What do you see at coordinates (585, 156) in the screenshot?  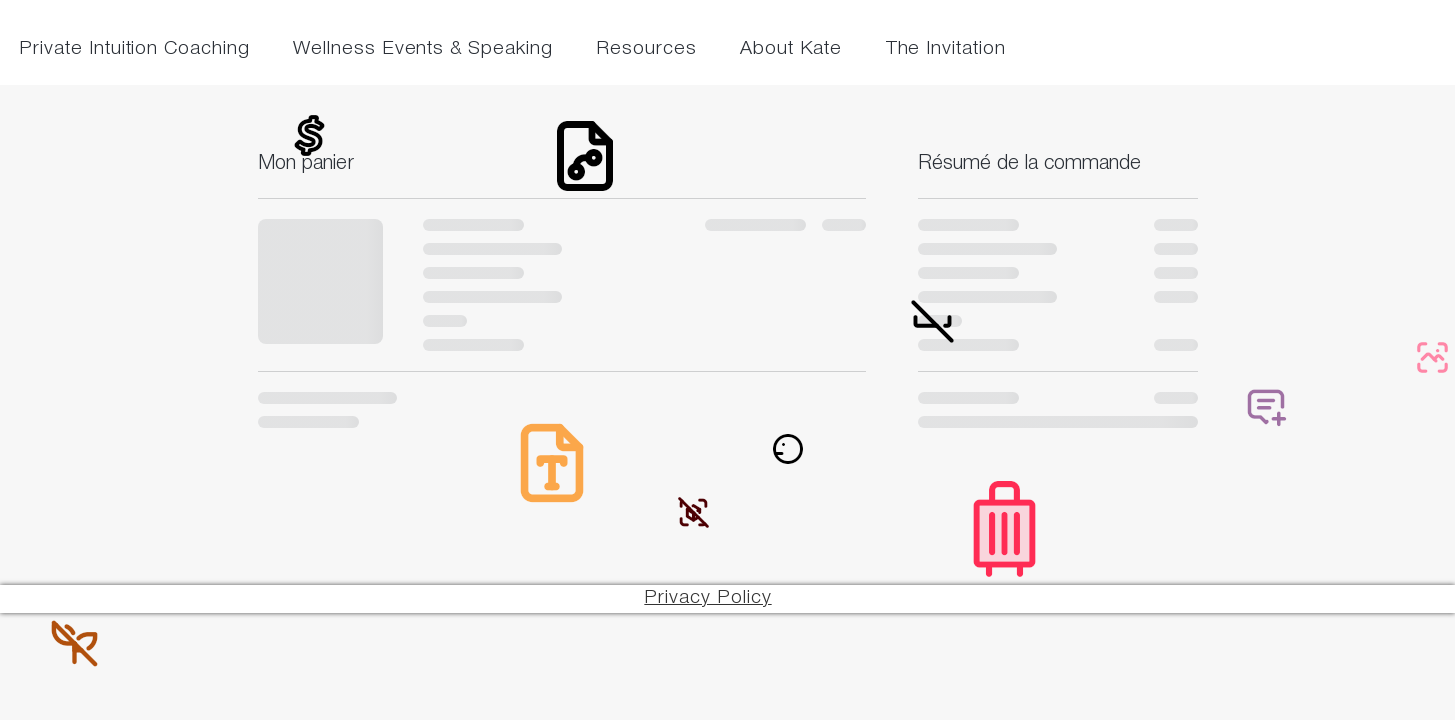 I see `open a vector graphics file` at bounding box center [585, 156].